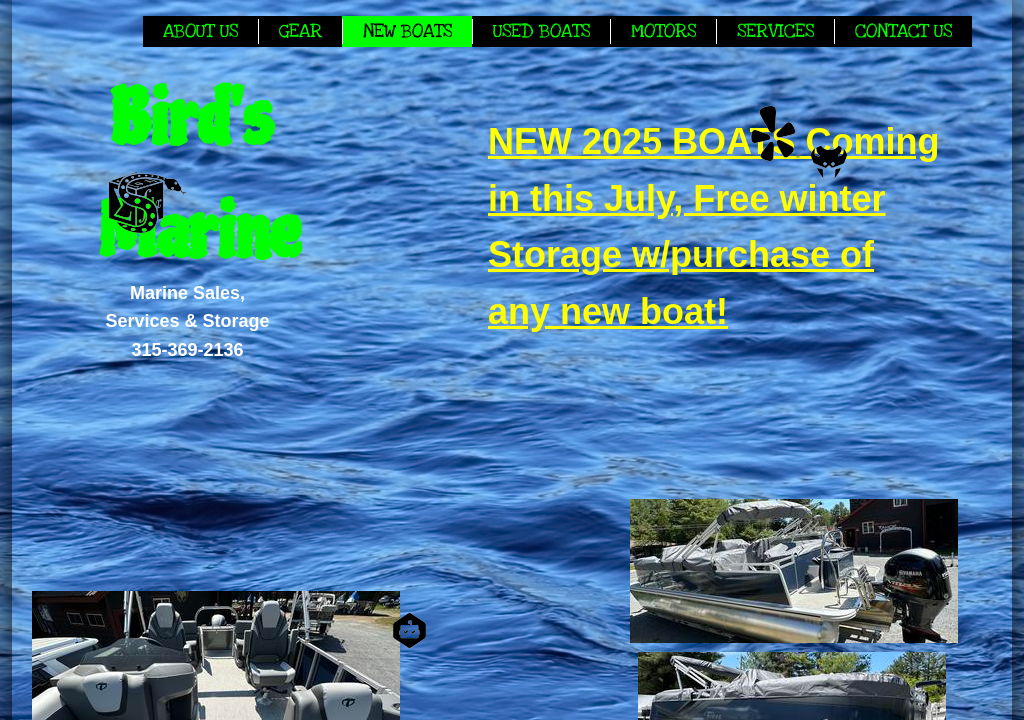  Describe the element at coordinates (409, 630) in the screenshot. I see `GitHub Dependabot automated dependency updates` at that location.